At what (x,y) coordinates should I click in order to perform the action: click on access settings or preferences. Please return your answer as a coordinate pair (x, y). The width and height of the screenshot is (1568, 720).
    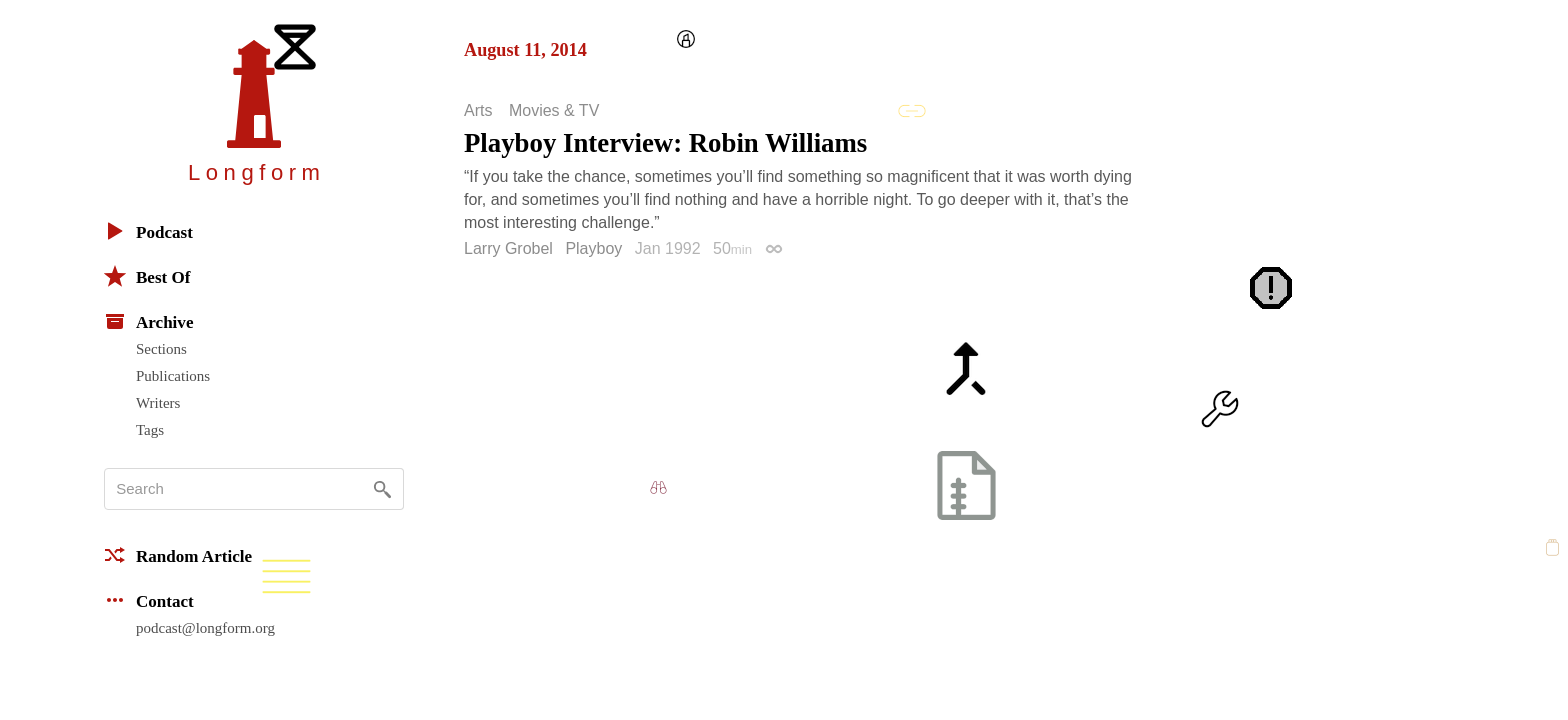
    Looking at the image, I should click on (1220, 409).